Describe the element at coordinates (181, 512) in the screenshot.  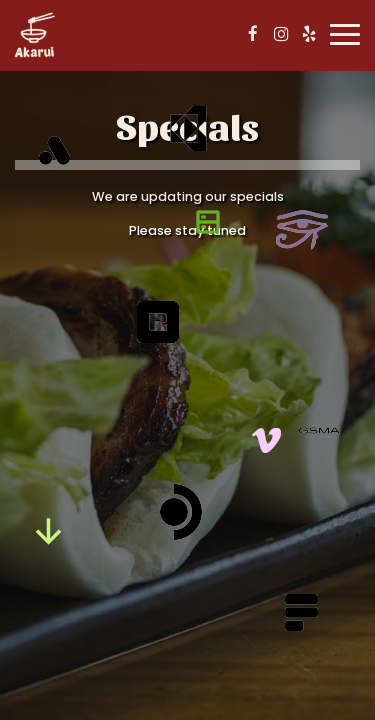
I see `Steam Deck brand logo` at that location.